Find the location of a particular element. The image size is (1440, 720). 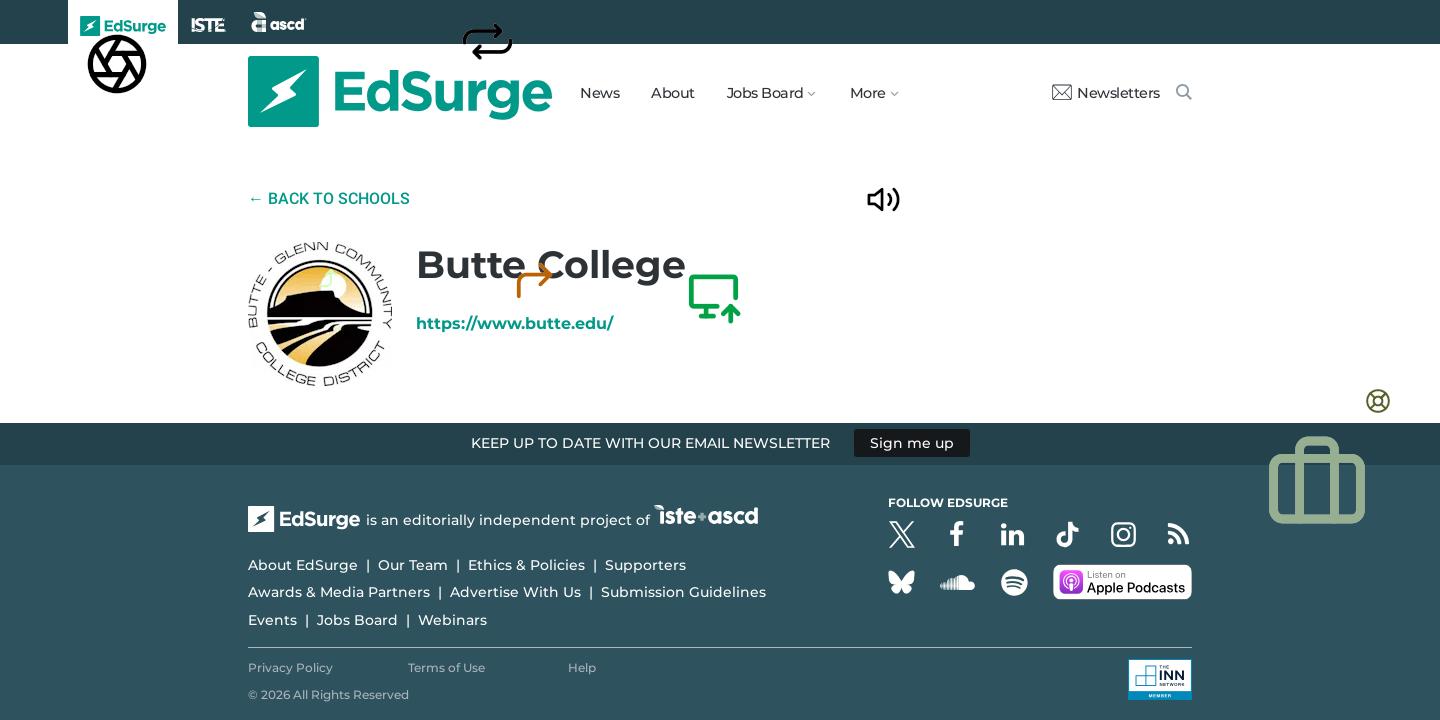

navigate forward and up in a hierarchy is located at coordinates (328, 278).